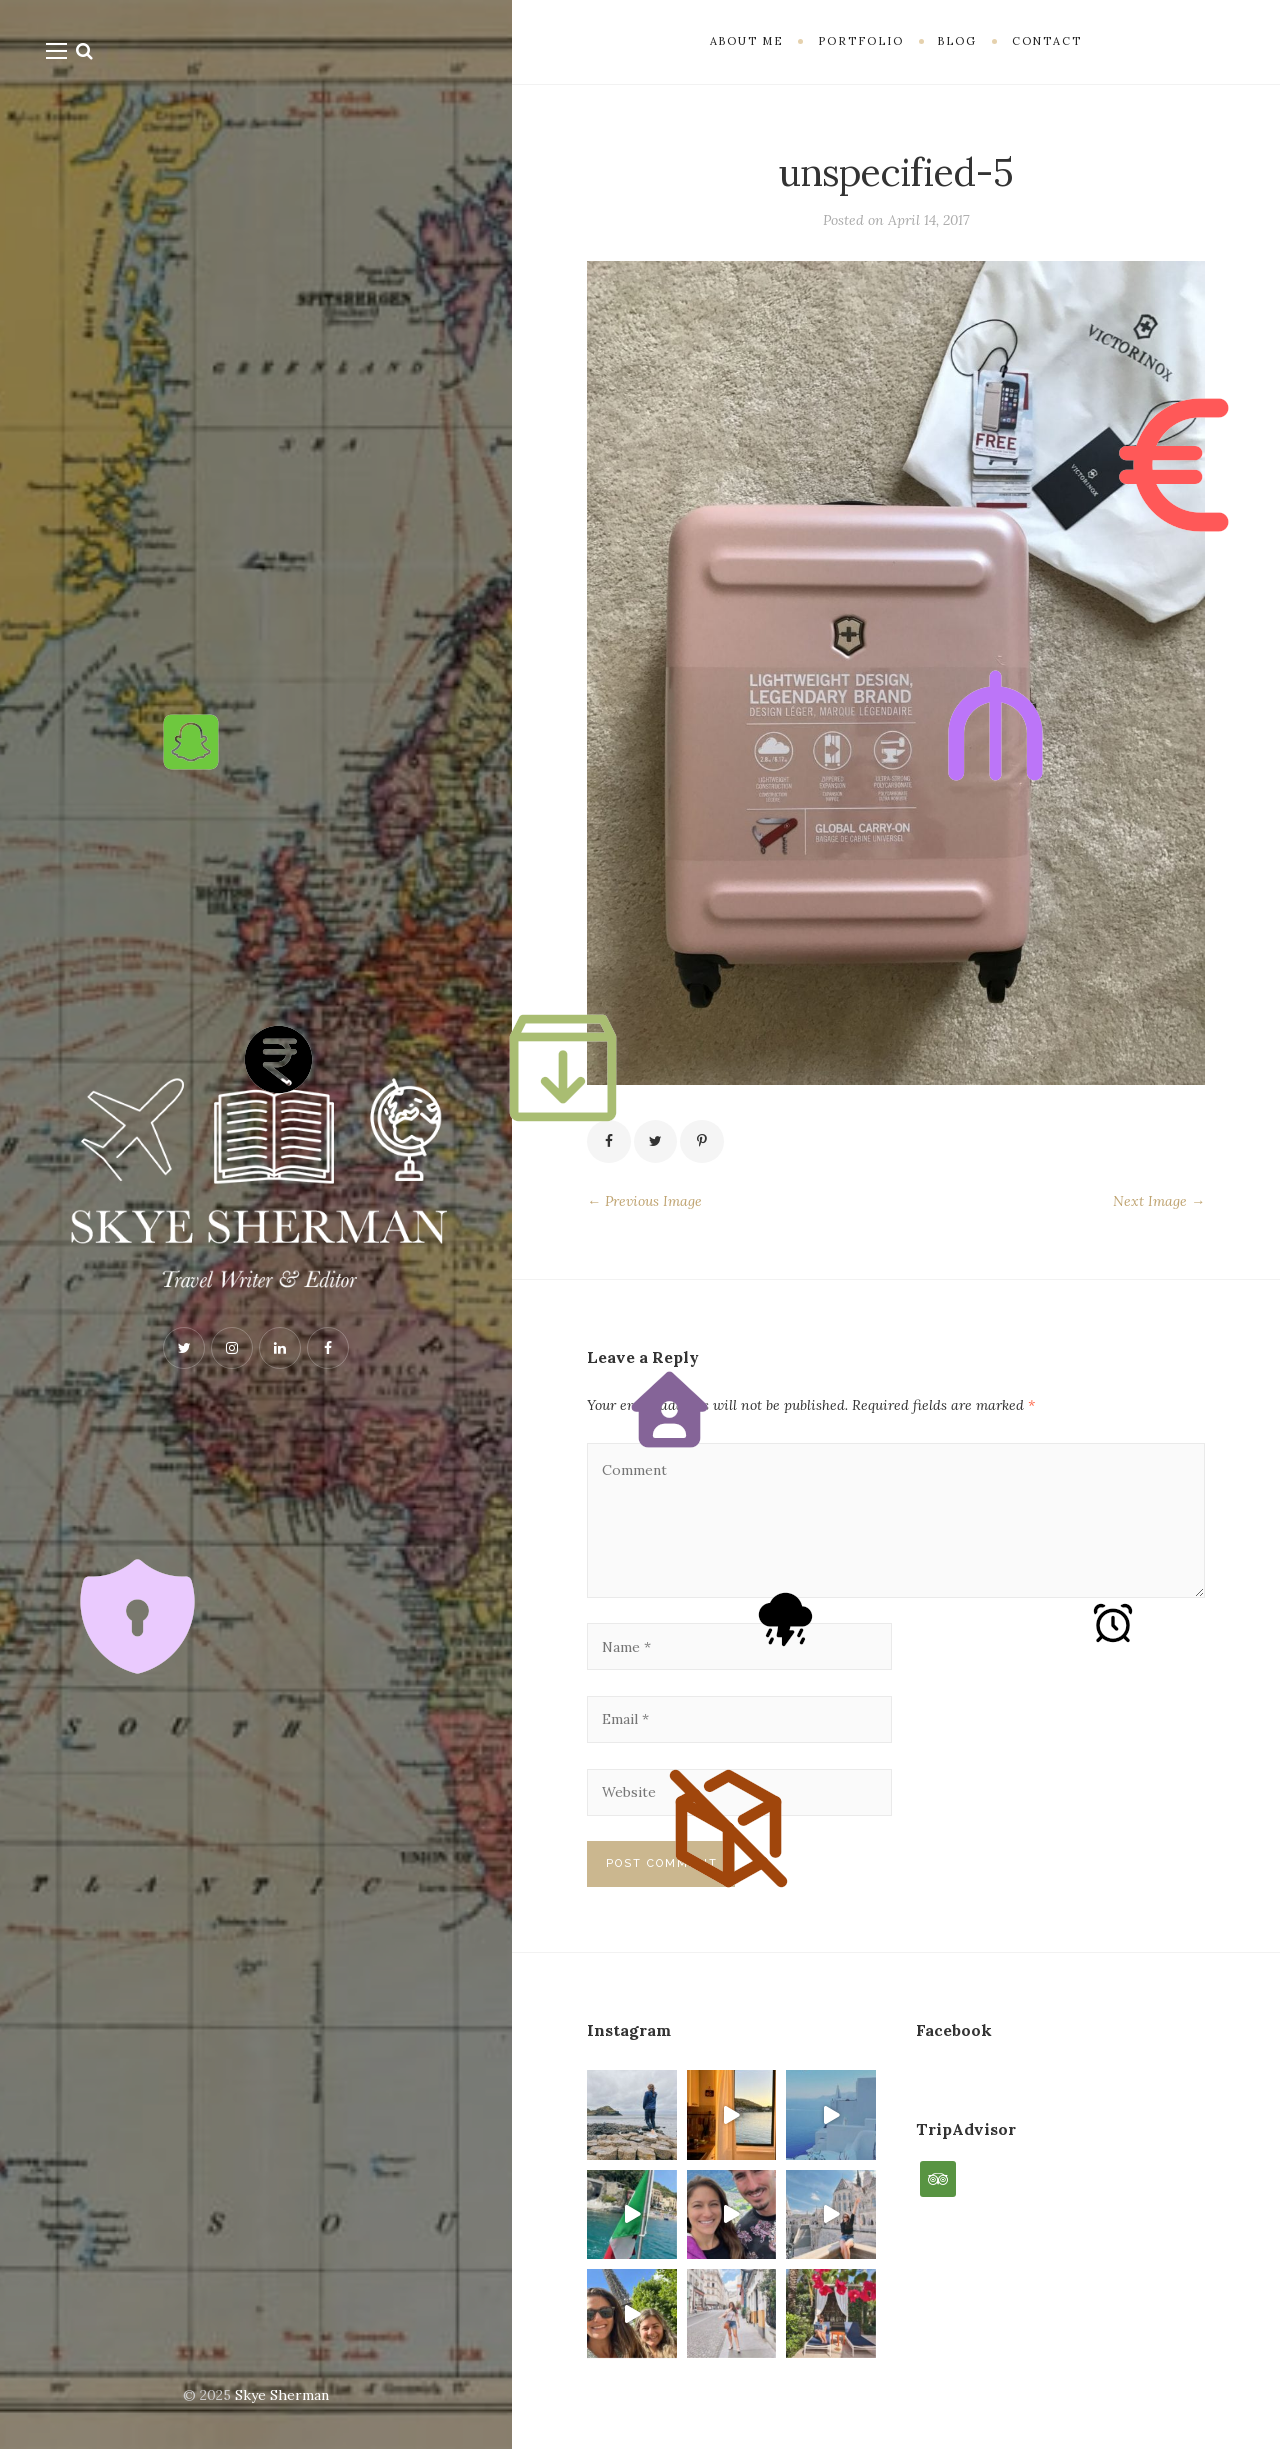  Describe the element at coordinates (1181, 465) in the screenshot. I see `view price in euros` at that location.